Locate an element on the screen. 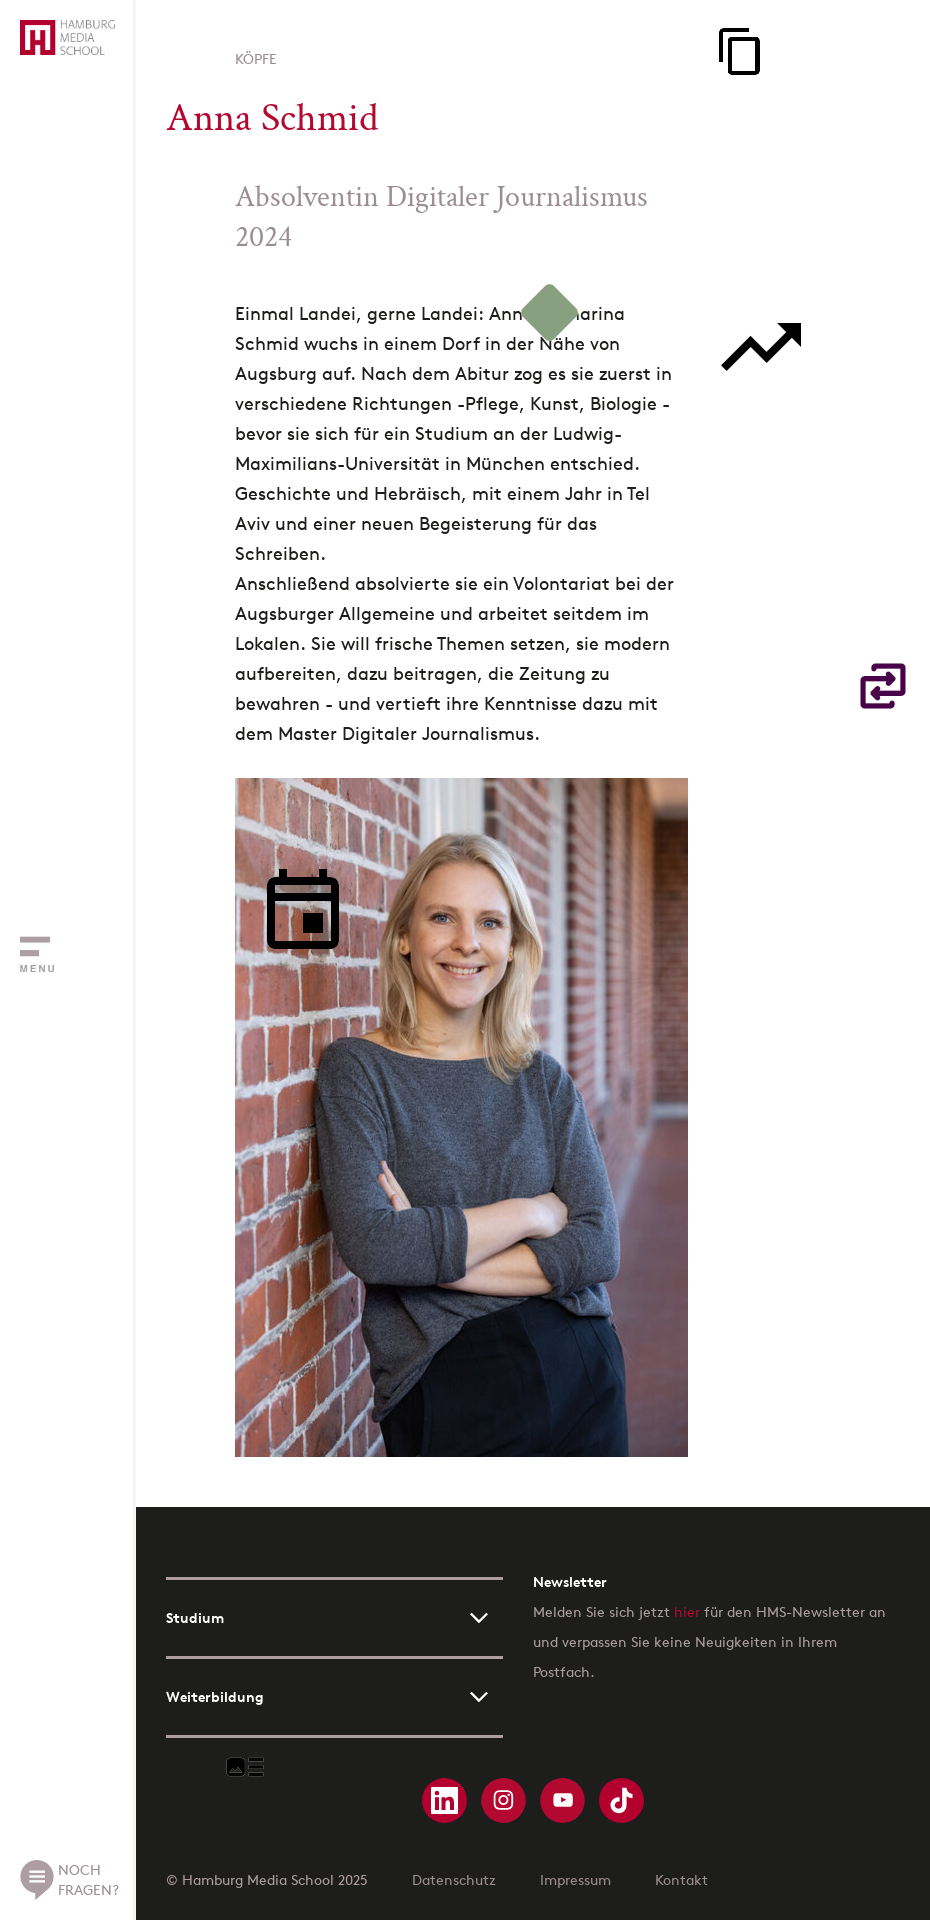  view trending or popular content is located at coordinates (761, 347).